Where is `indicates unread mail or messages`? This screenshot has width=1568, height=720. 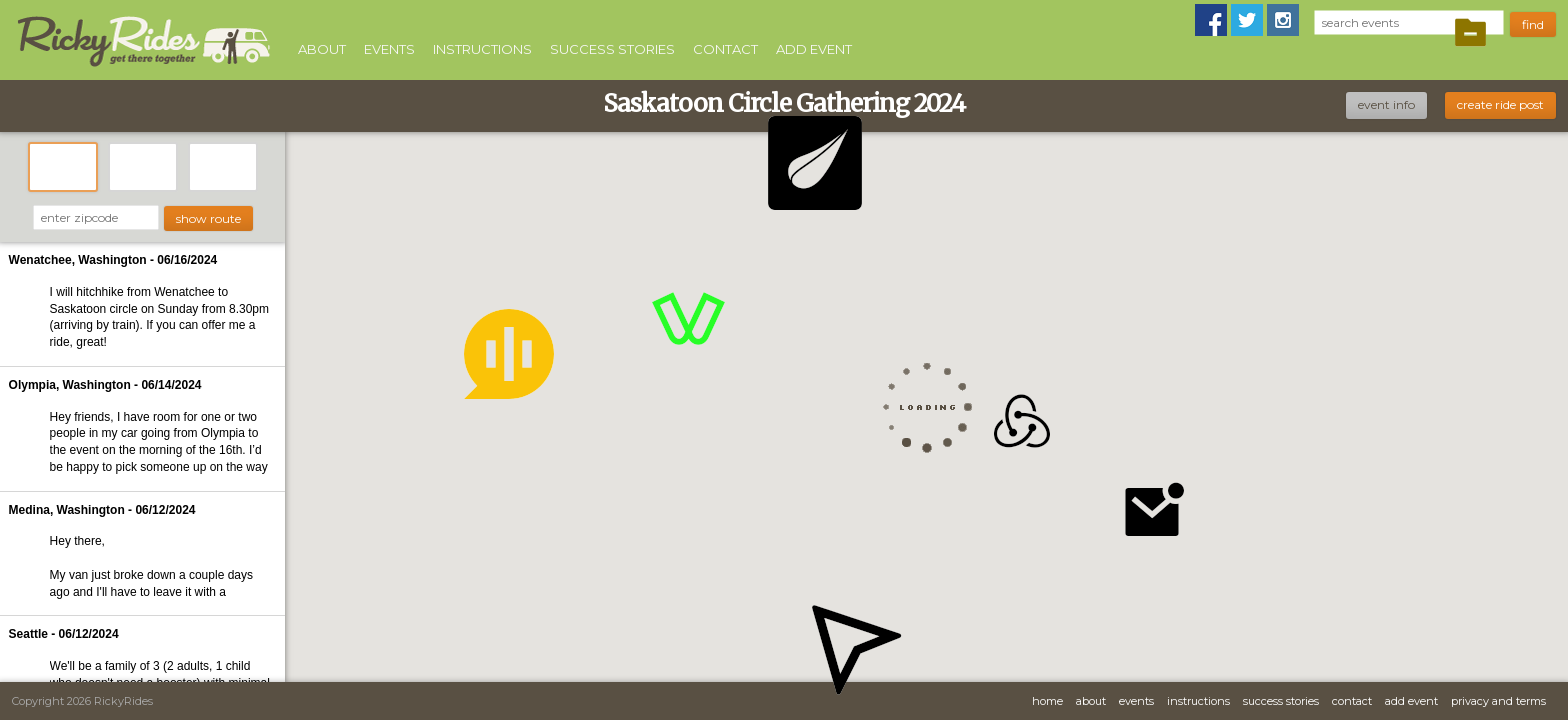 indicates unread mail or messages is located at coordinates (1152, 512).